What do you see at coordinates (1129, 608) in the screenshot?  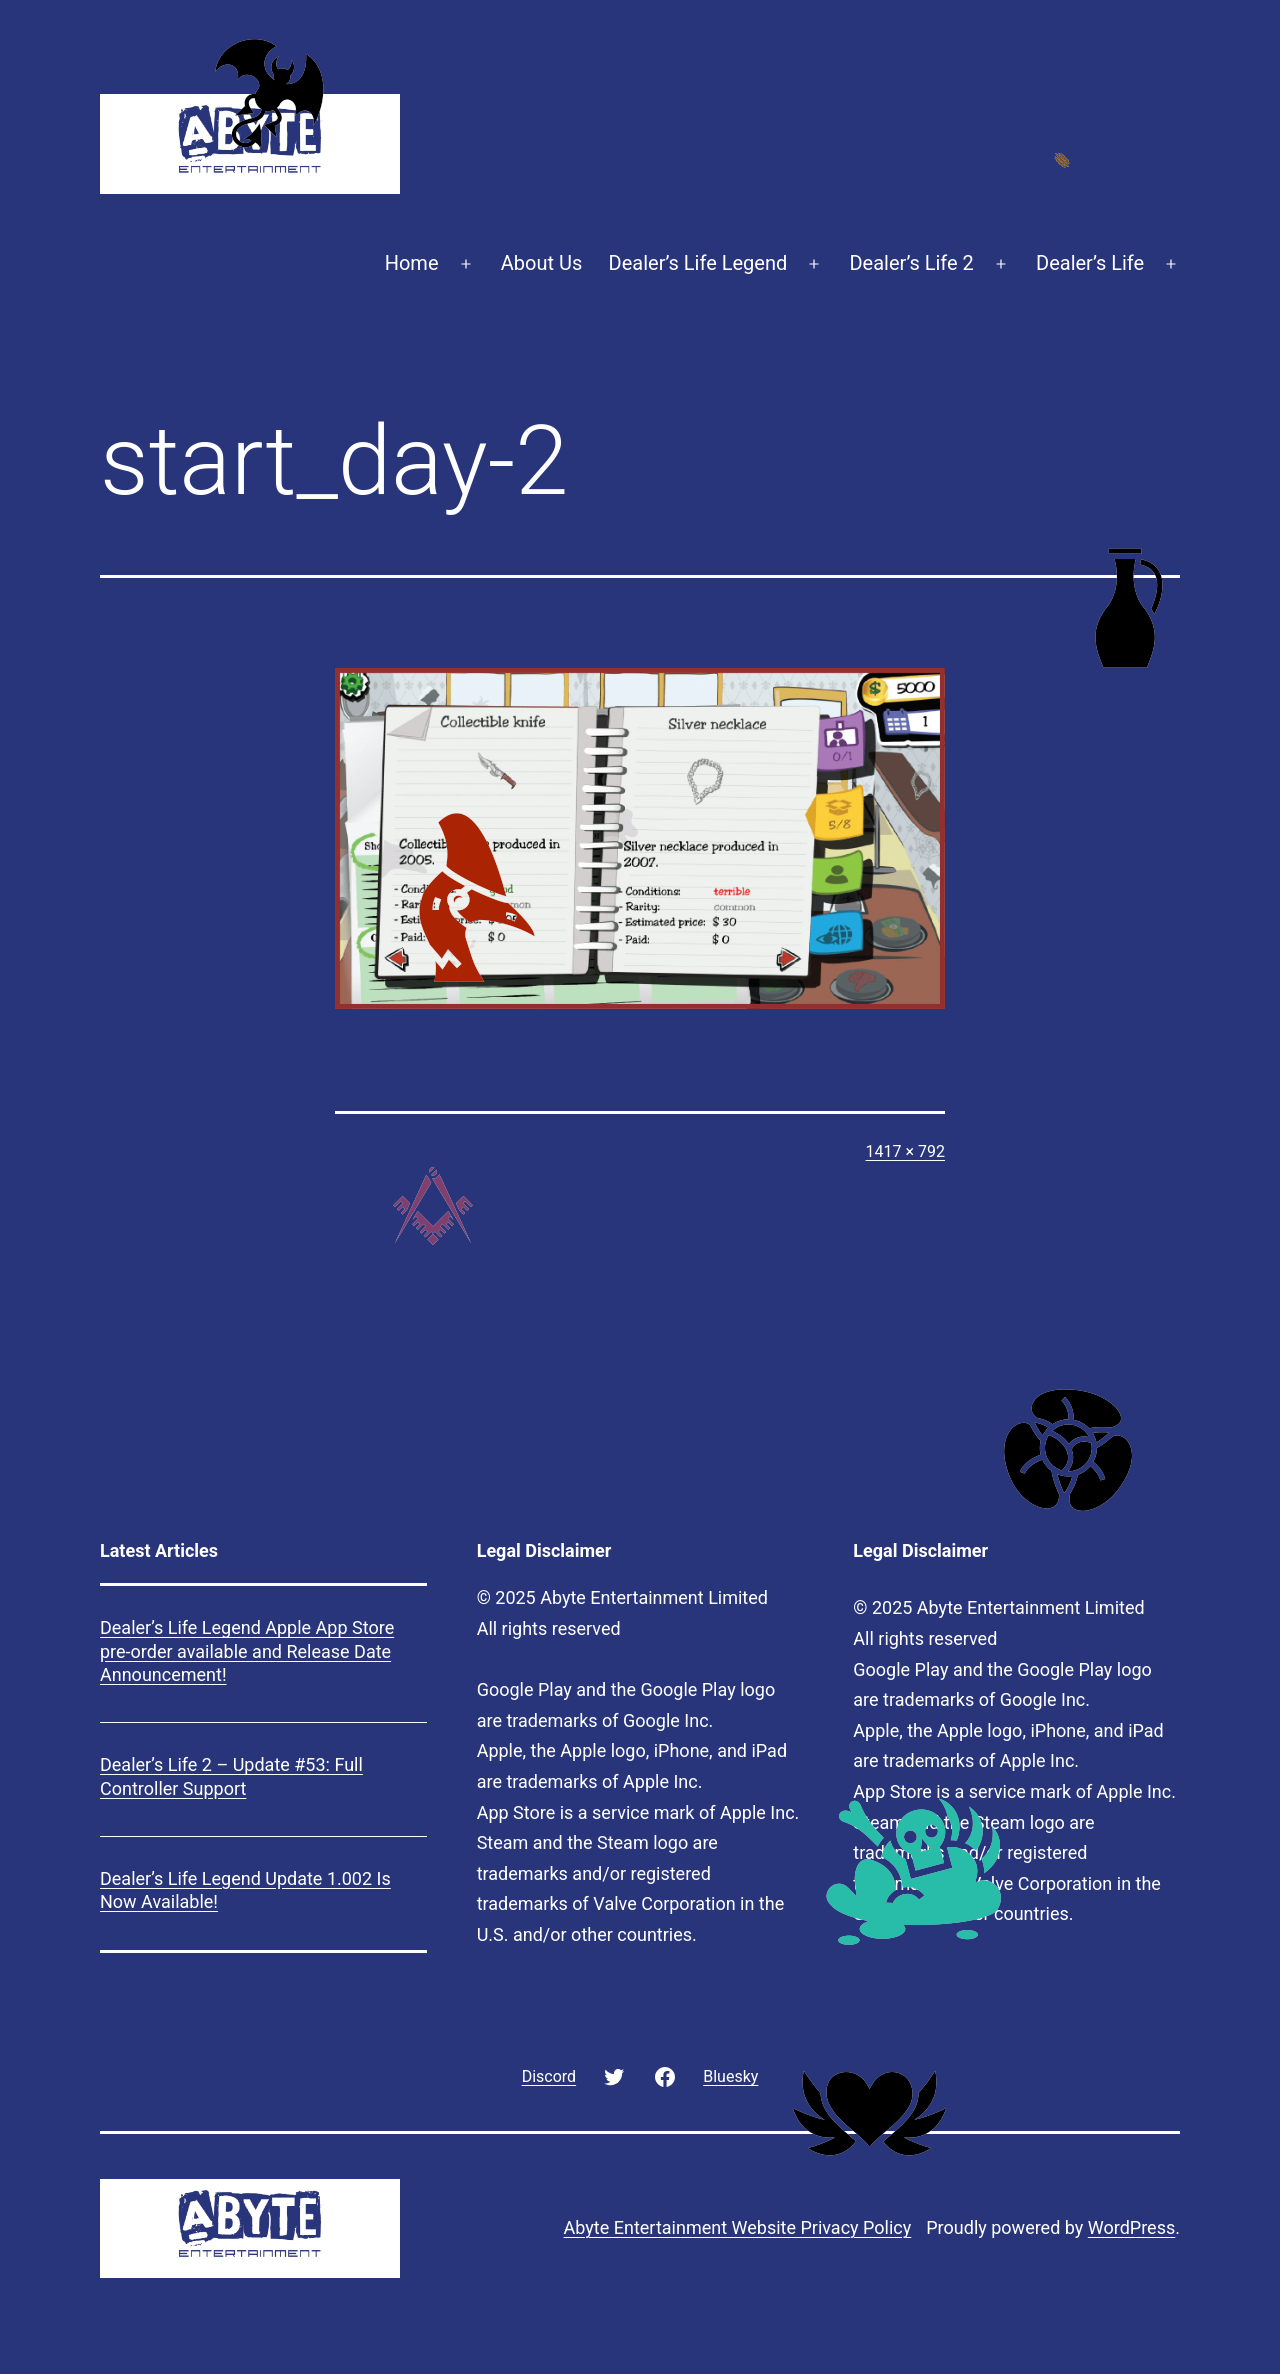 I see `select a jug or pitcher item in game inventory` at bounding box center [1129, 608].